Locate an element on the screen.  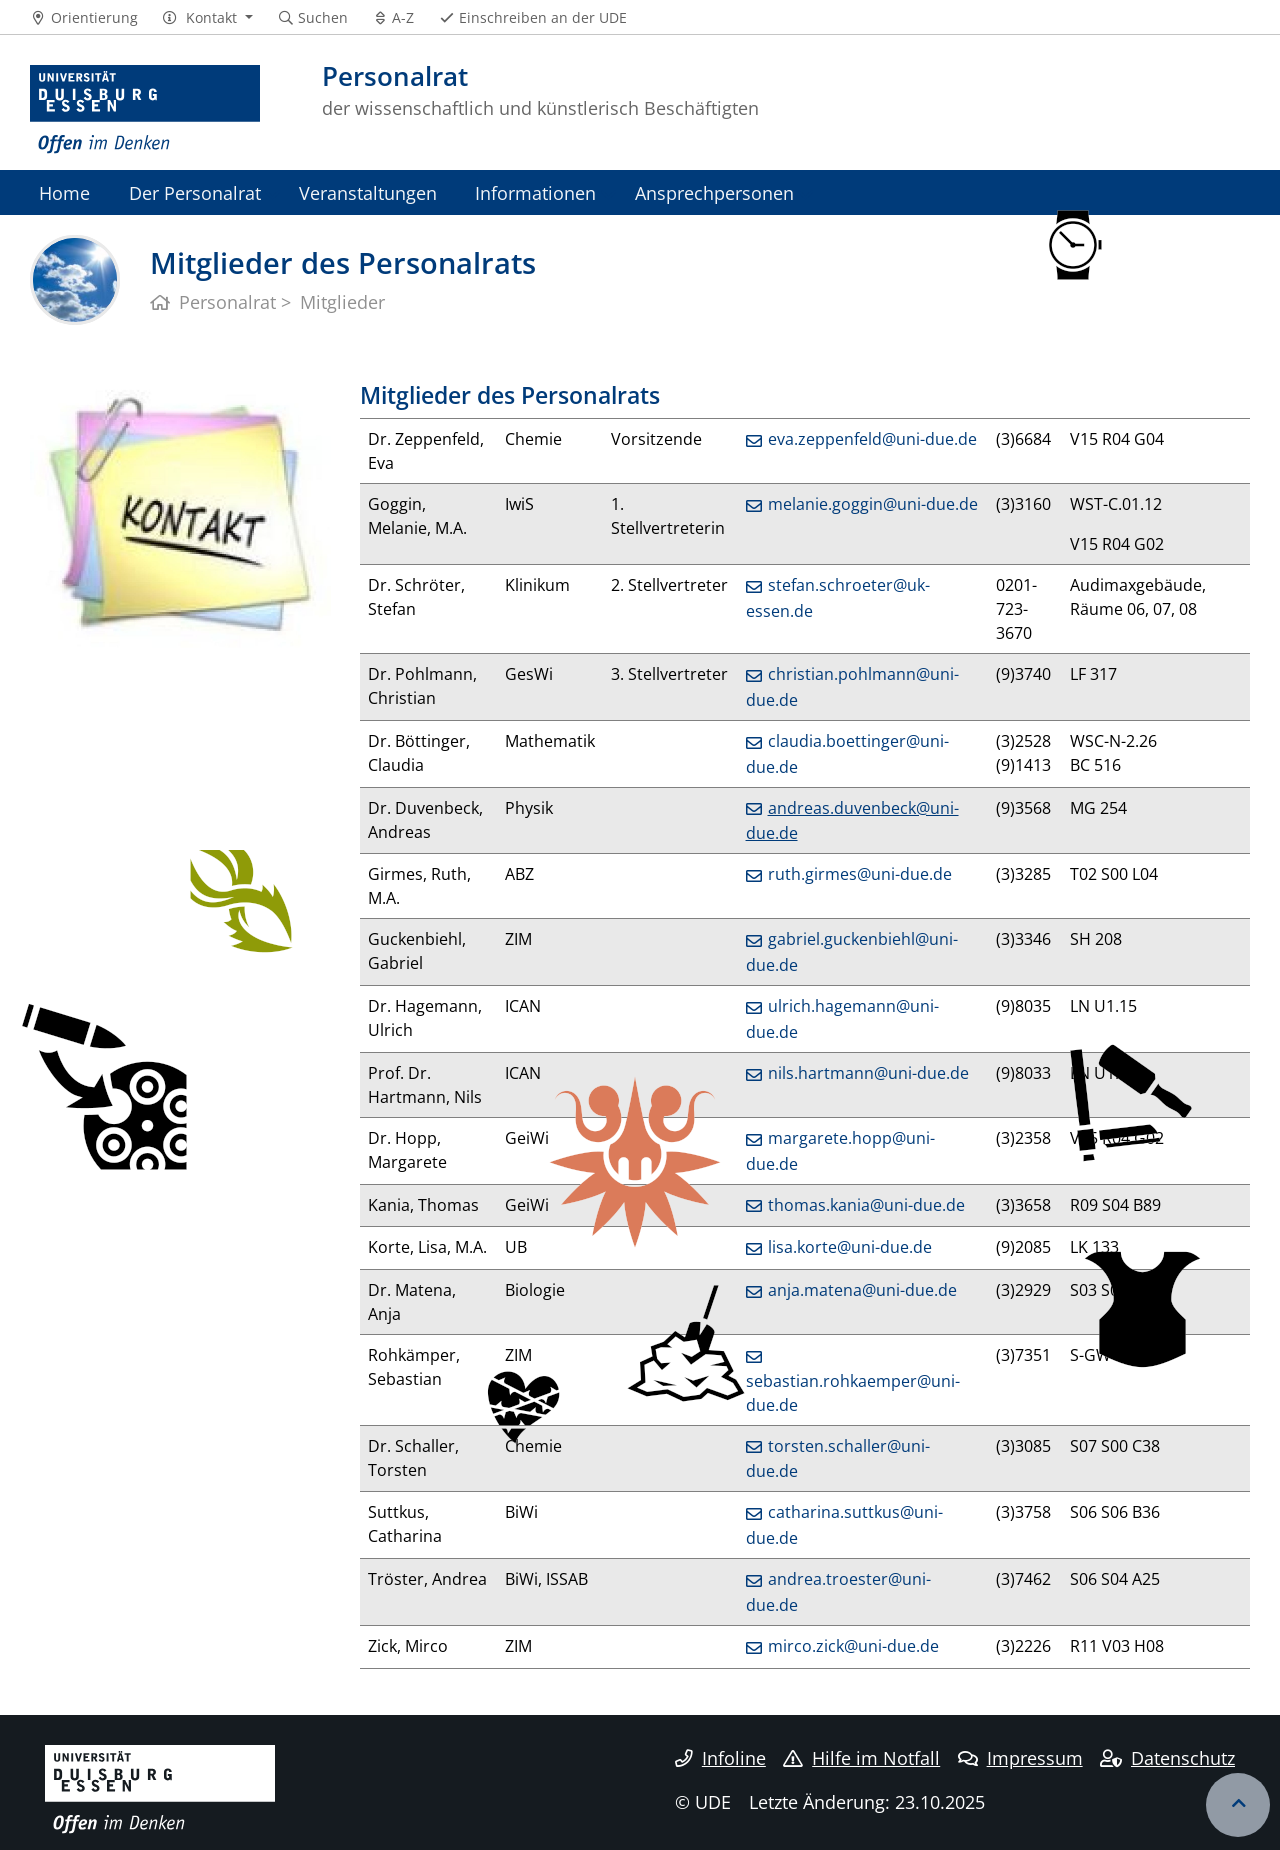
decorative tribal or abstract game emblem is located at coordinates (635, 1162).